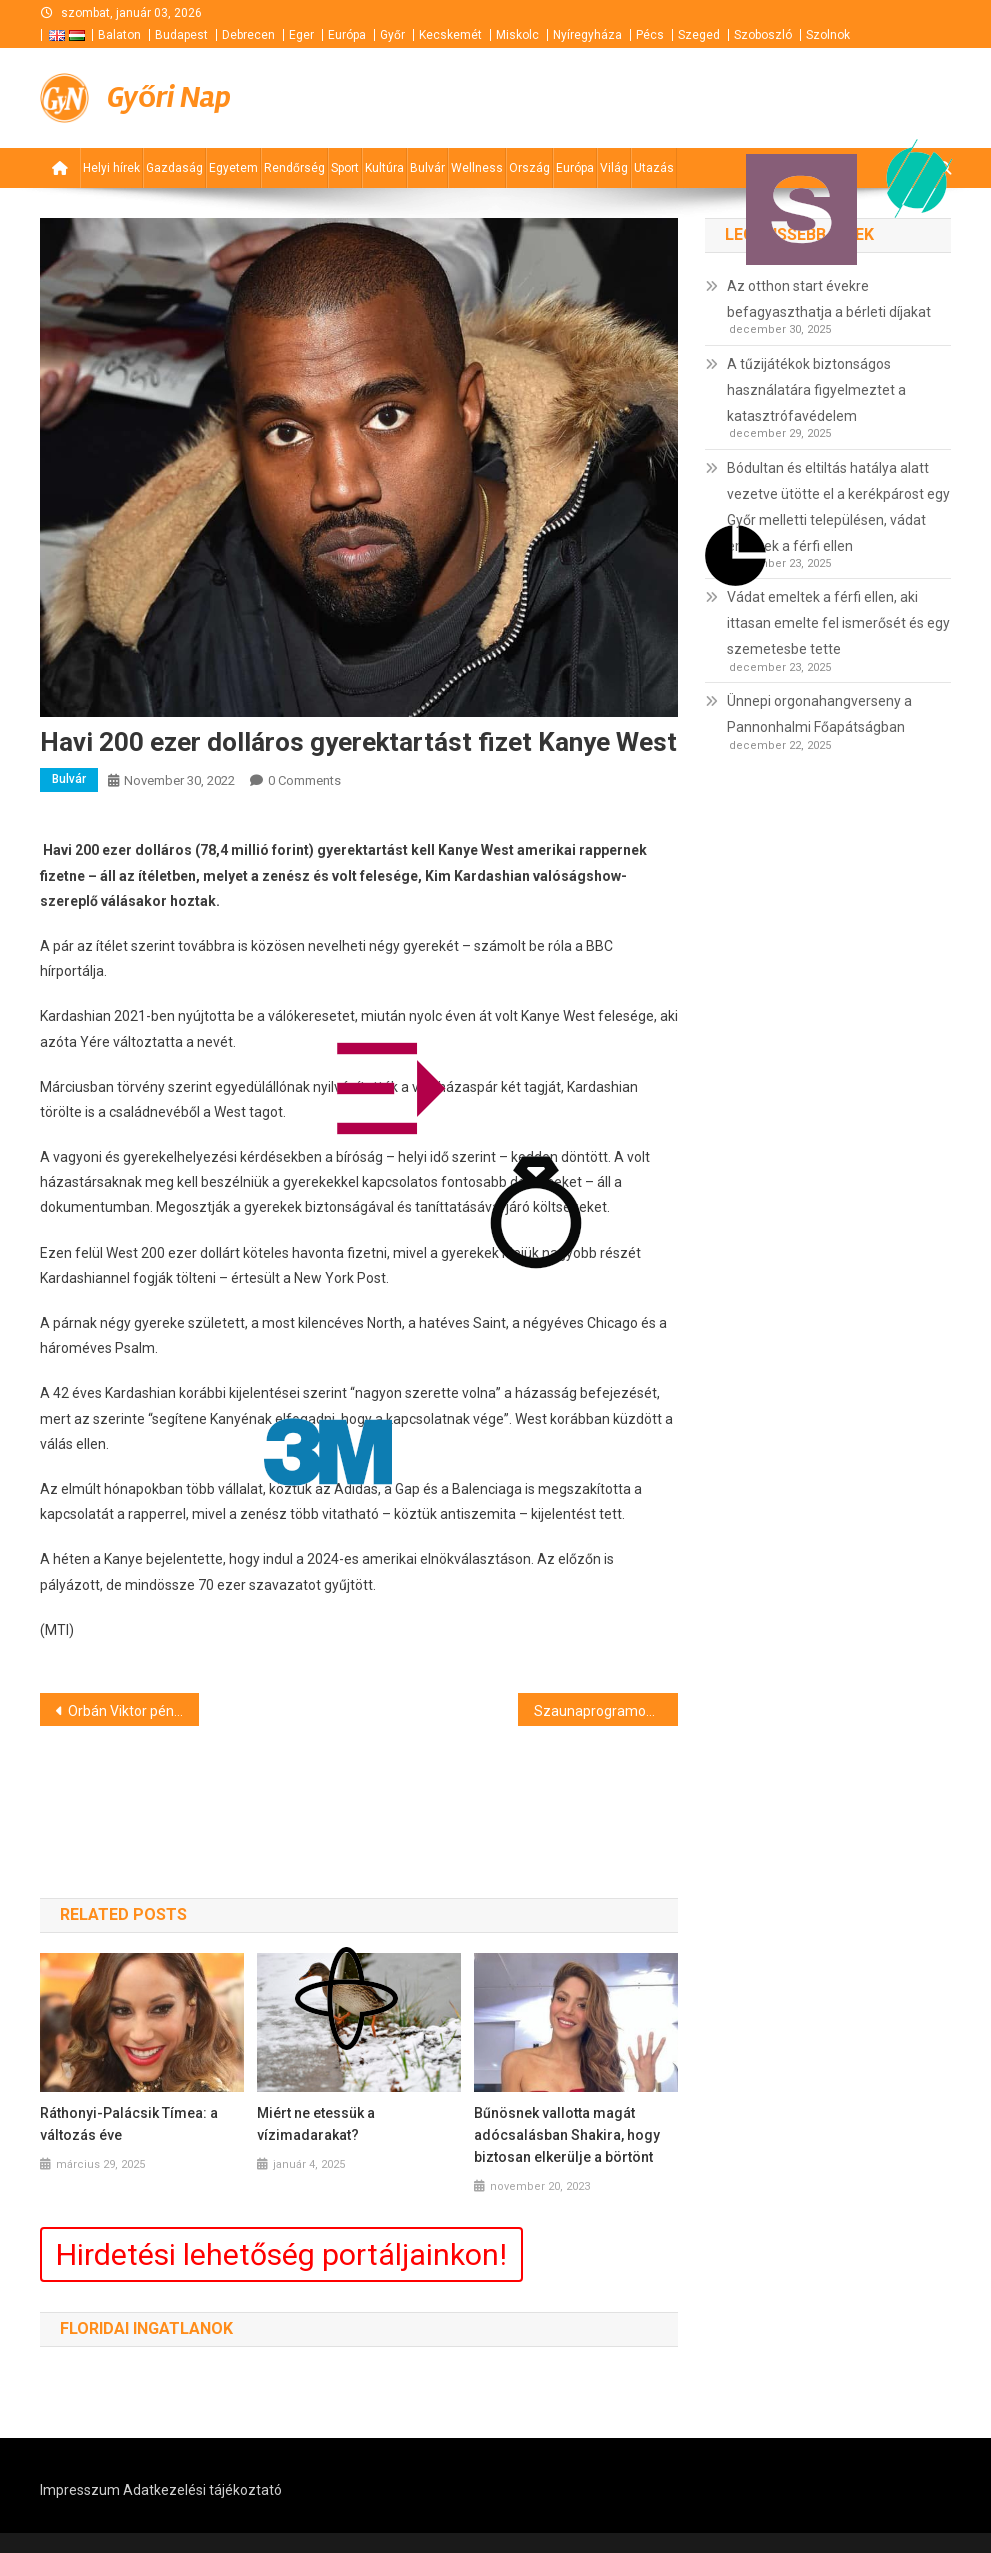 This screenshot has width=991, height=2553. What do you see at coordinates (735, 555) in the screenshot?
I see `view analytics or statistics breakdown` at bounding box center [735, 555].